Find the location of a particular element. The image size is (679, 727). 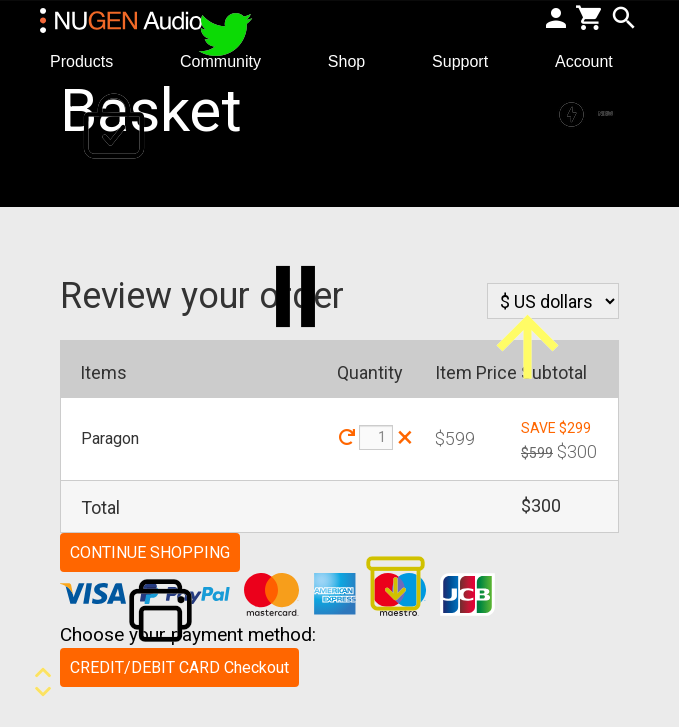

indicates new content or recently added items is located at coordinates (605, 113).